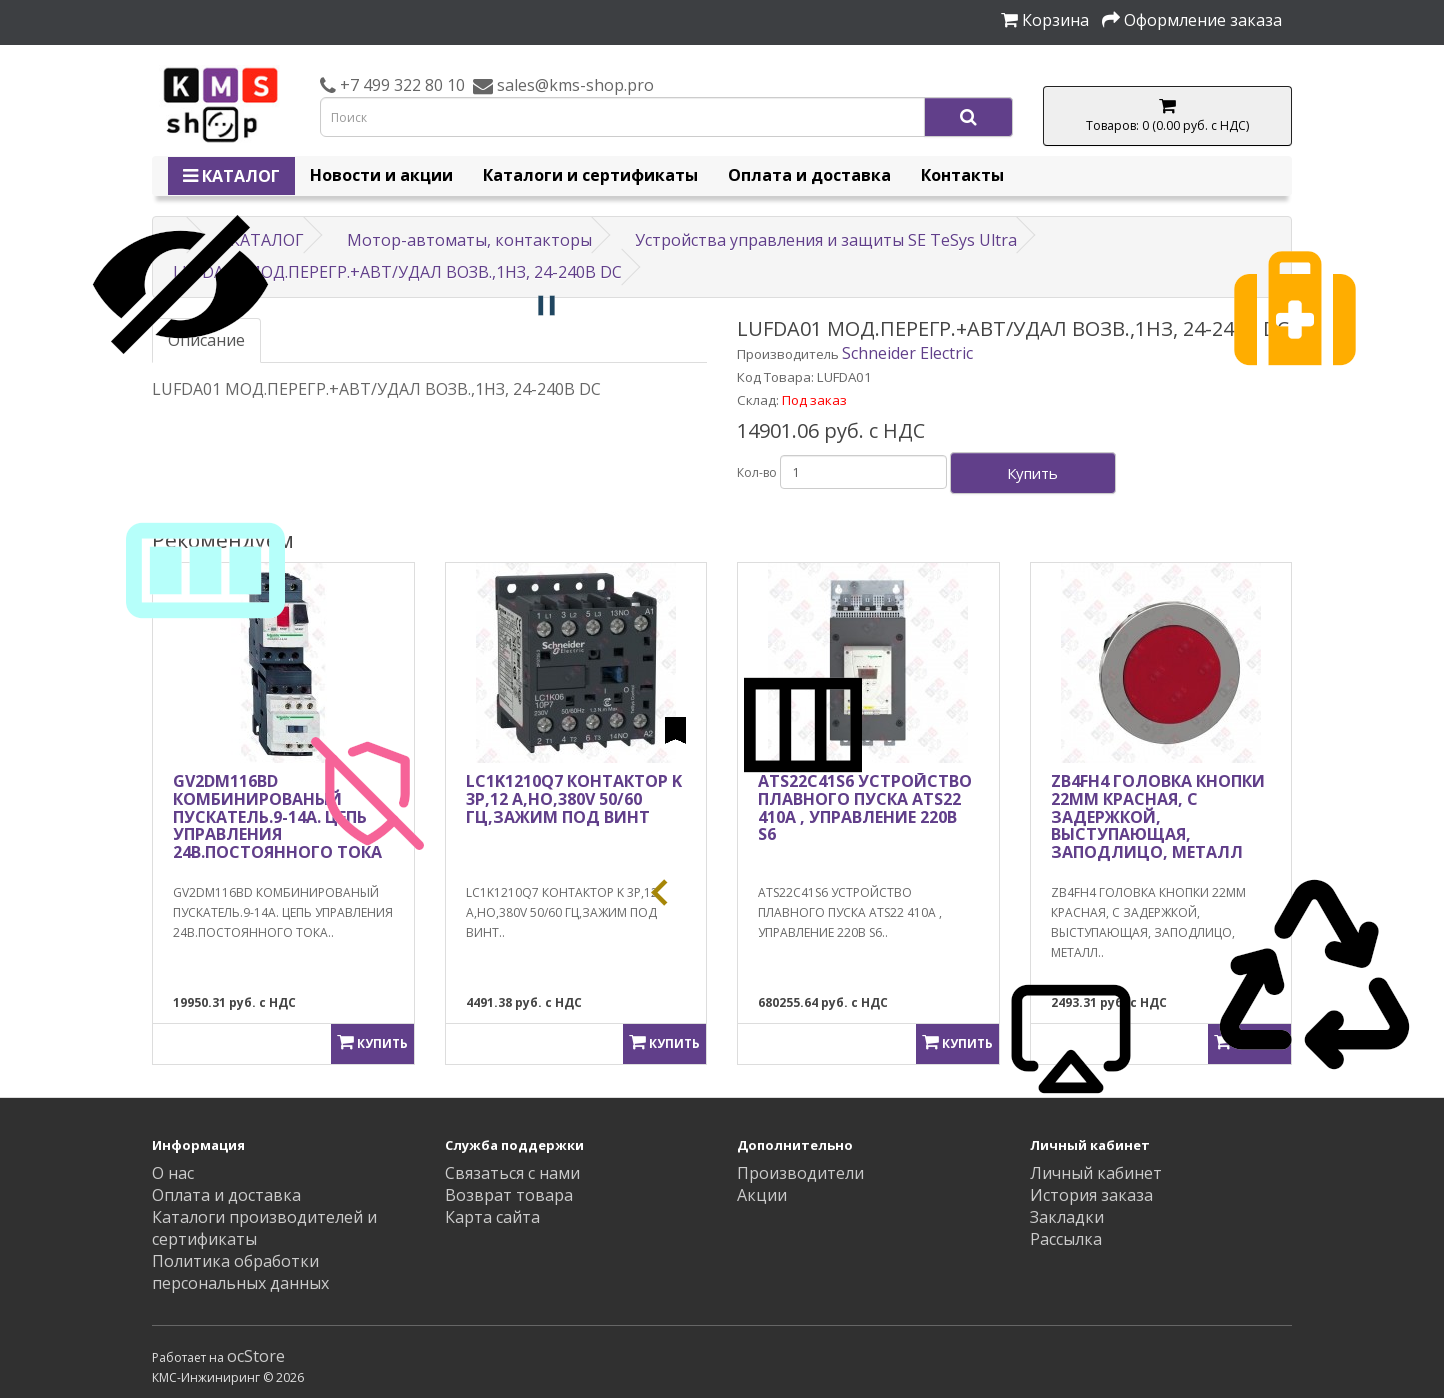 This screenshot has width=1444, height=1398. Describe the element at coordinates (1071, 1039) in the screenshot. I see `stream content to an external display` at that location.